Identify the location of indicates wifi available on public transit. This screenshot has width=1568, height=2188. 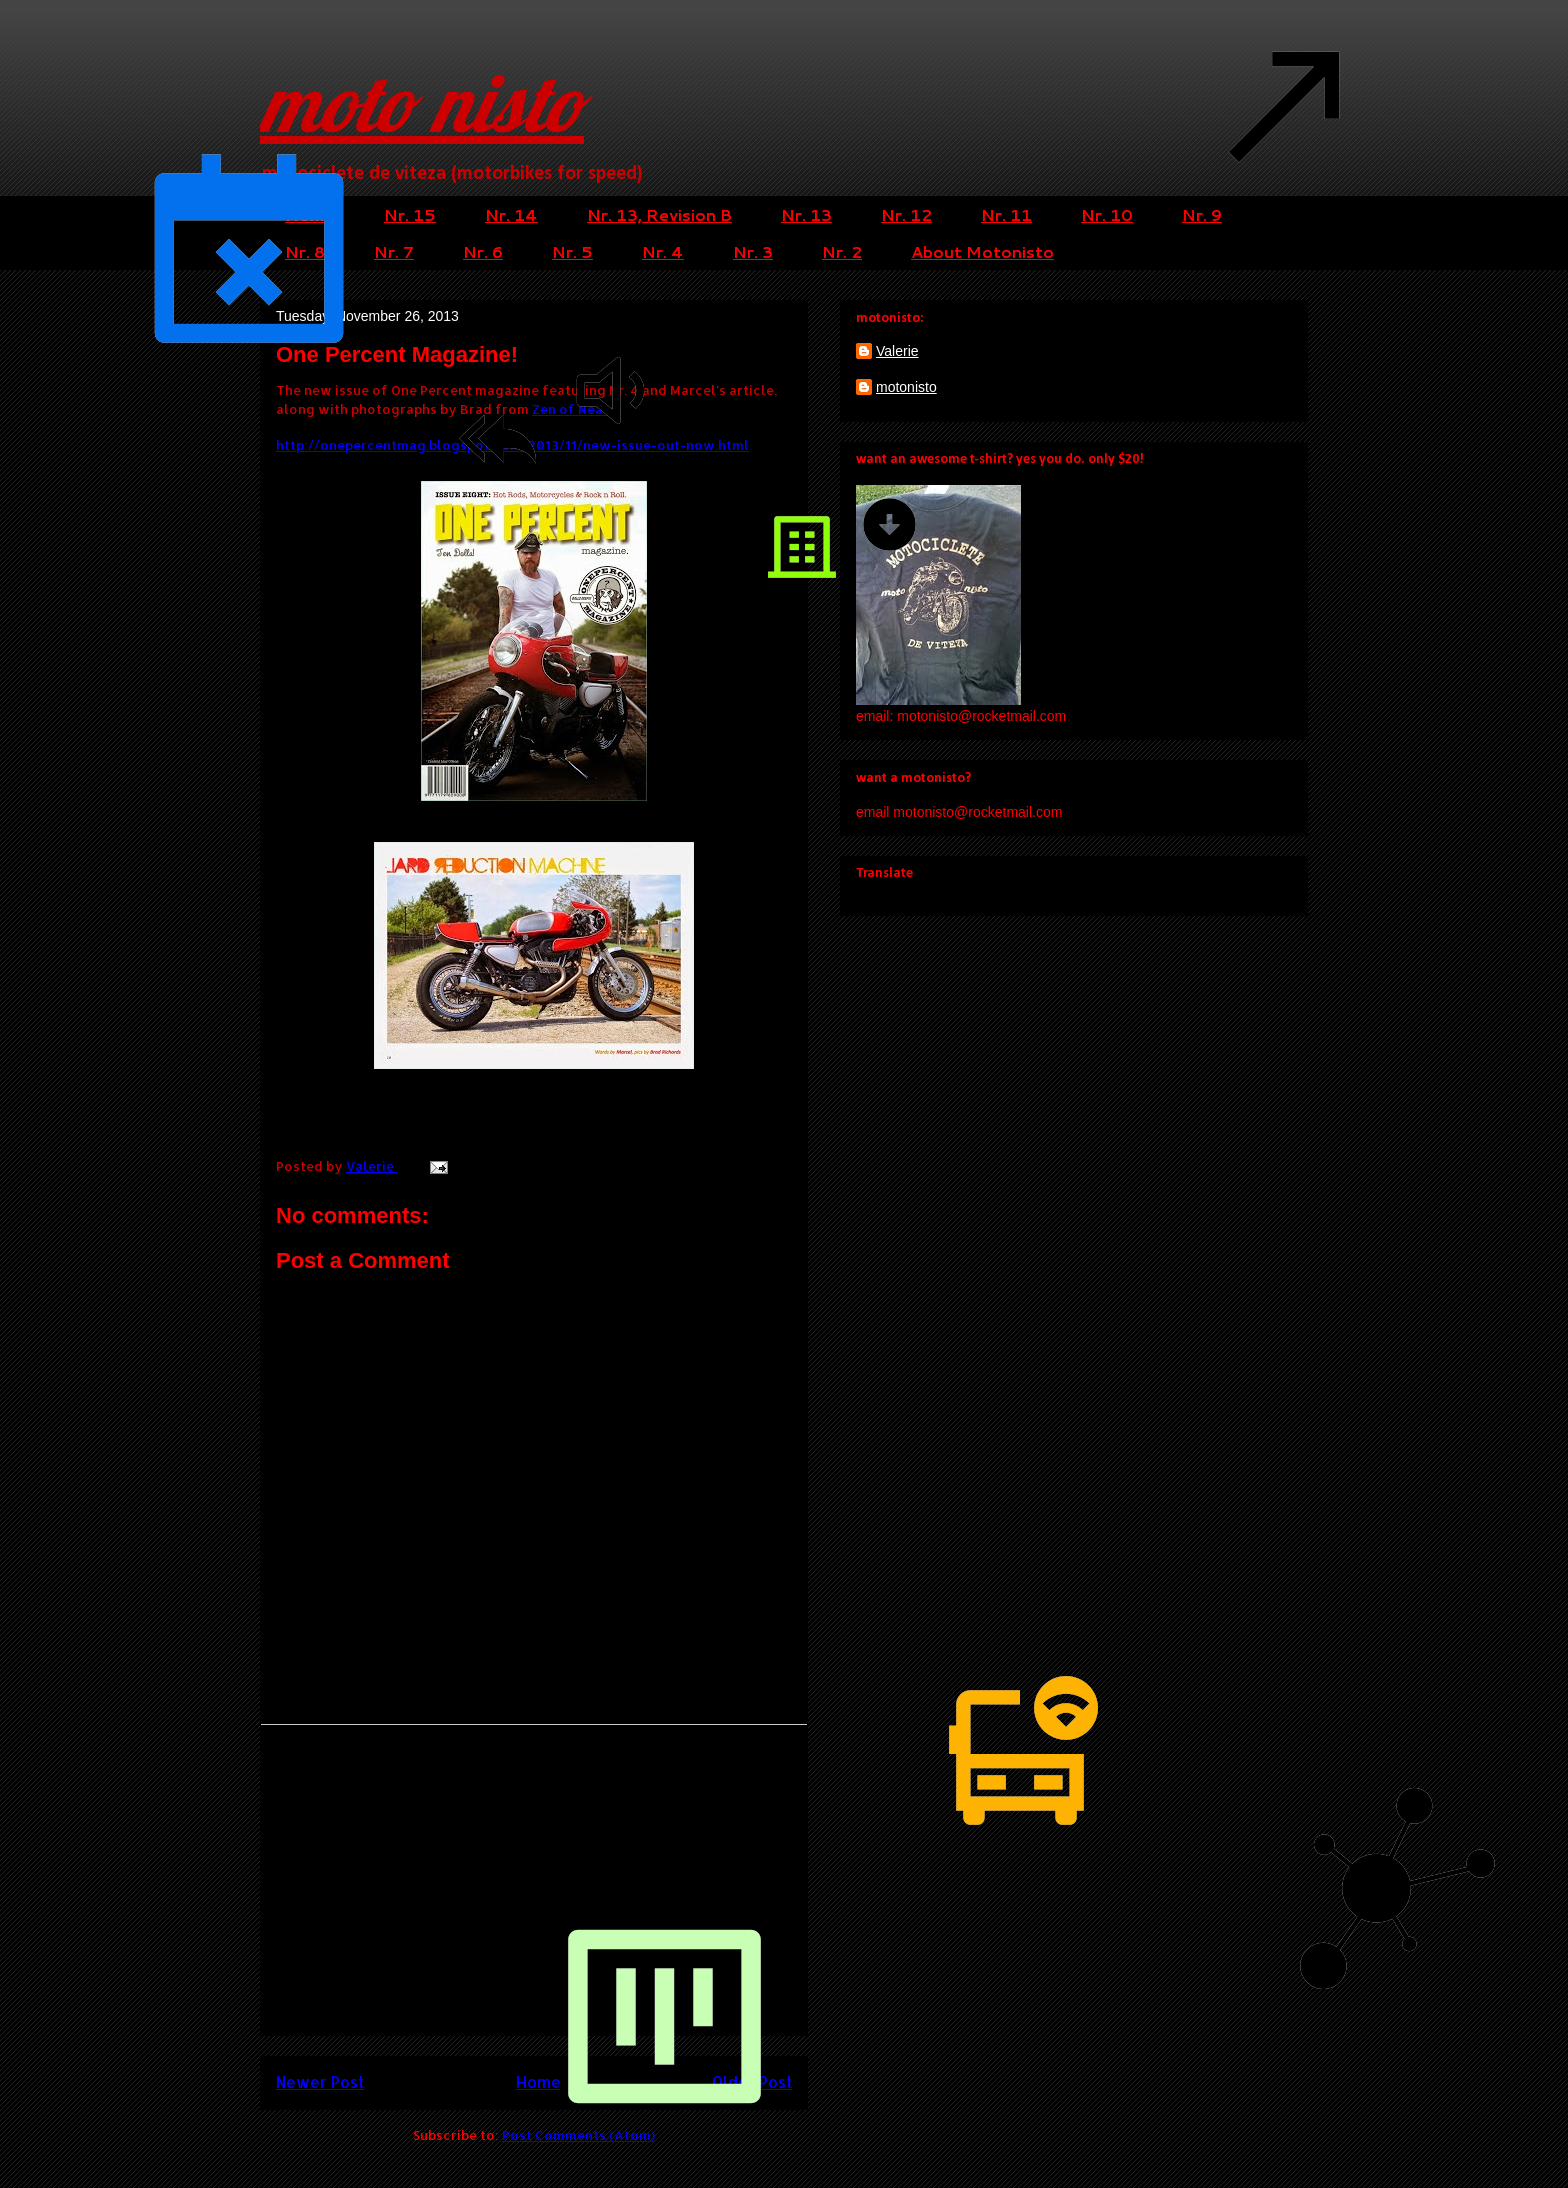
(1020, 1754).